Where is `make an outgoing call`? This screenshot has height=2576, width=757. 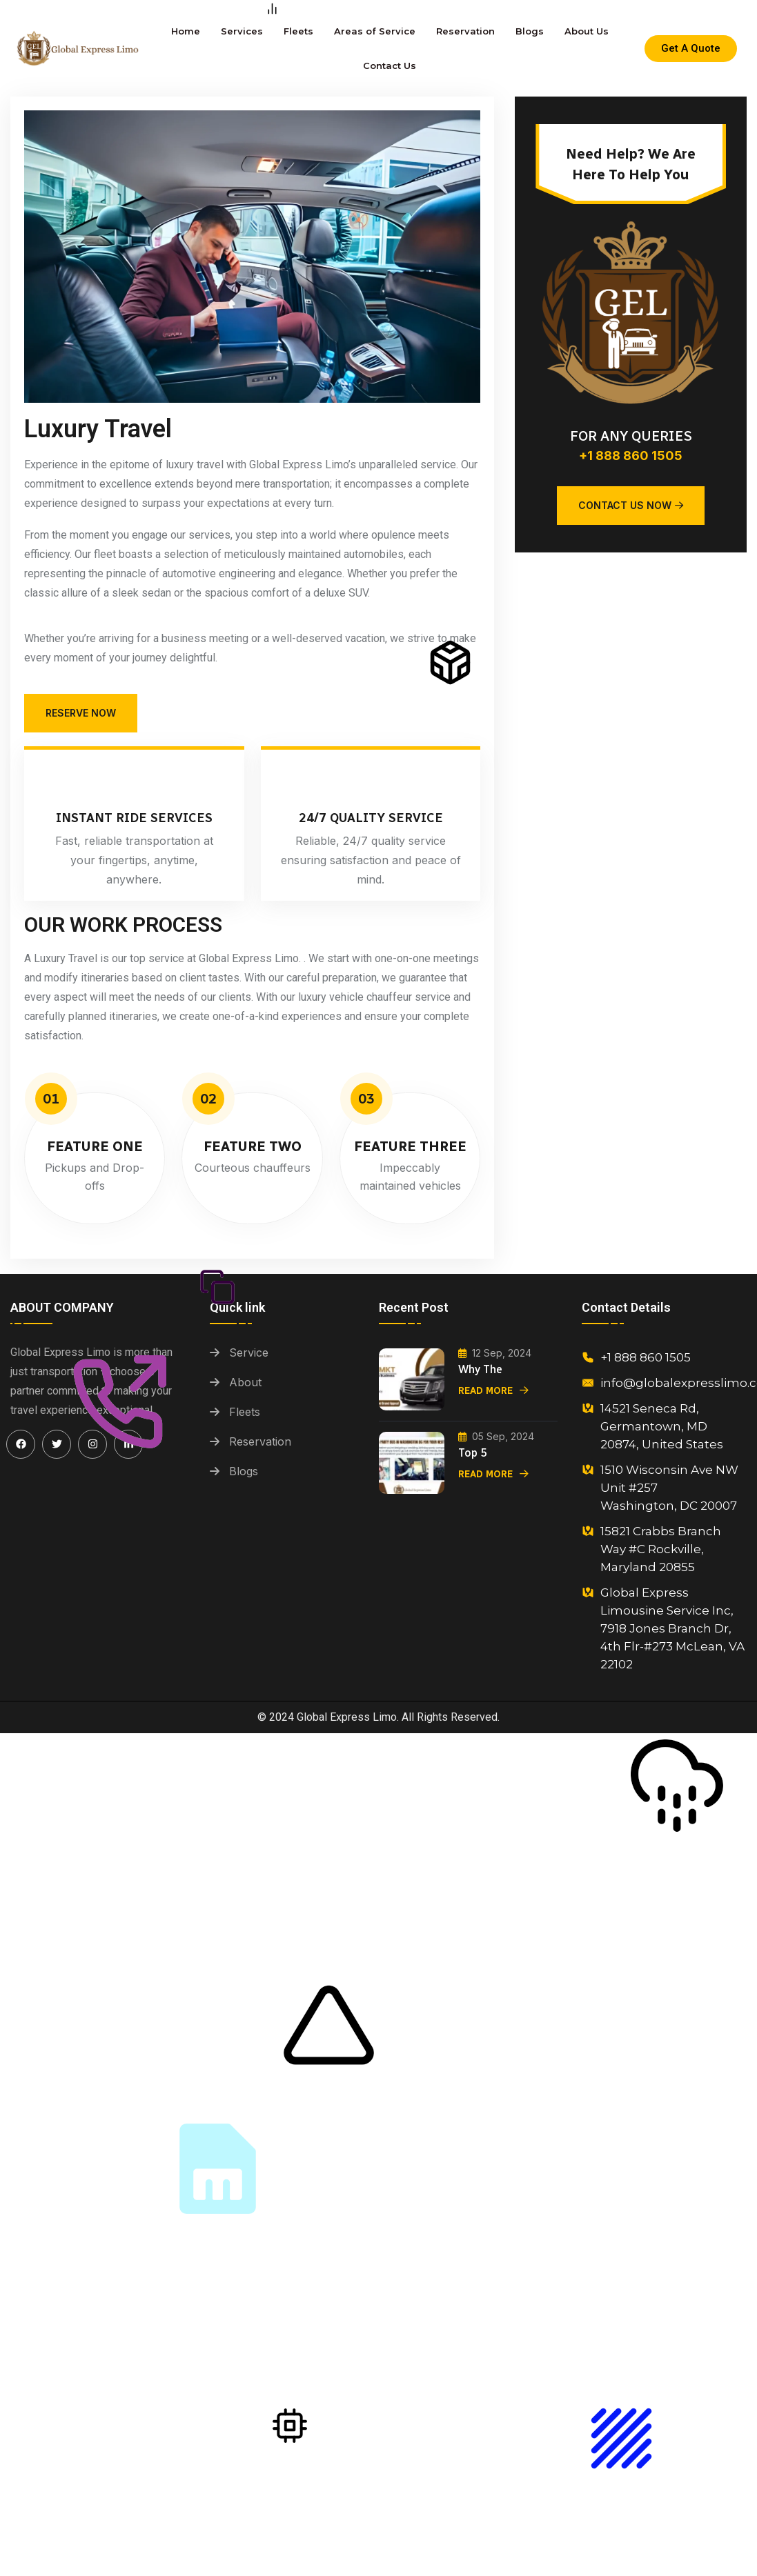 make an outgoing call is located at coordinates (117, 1404).